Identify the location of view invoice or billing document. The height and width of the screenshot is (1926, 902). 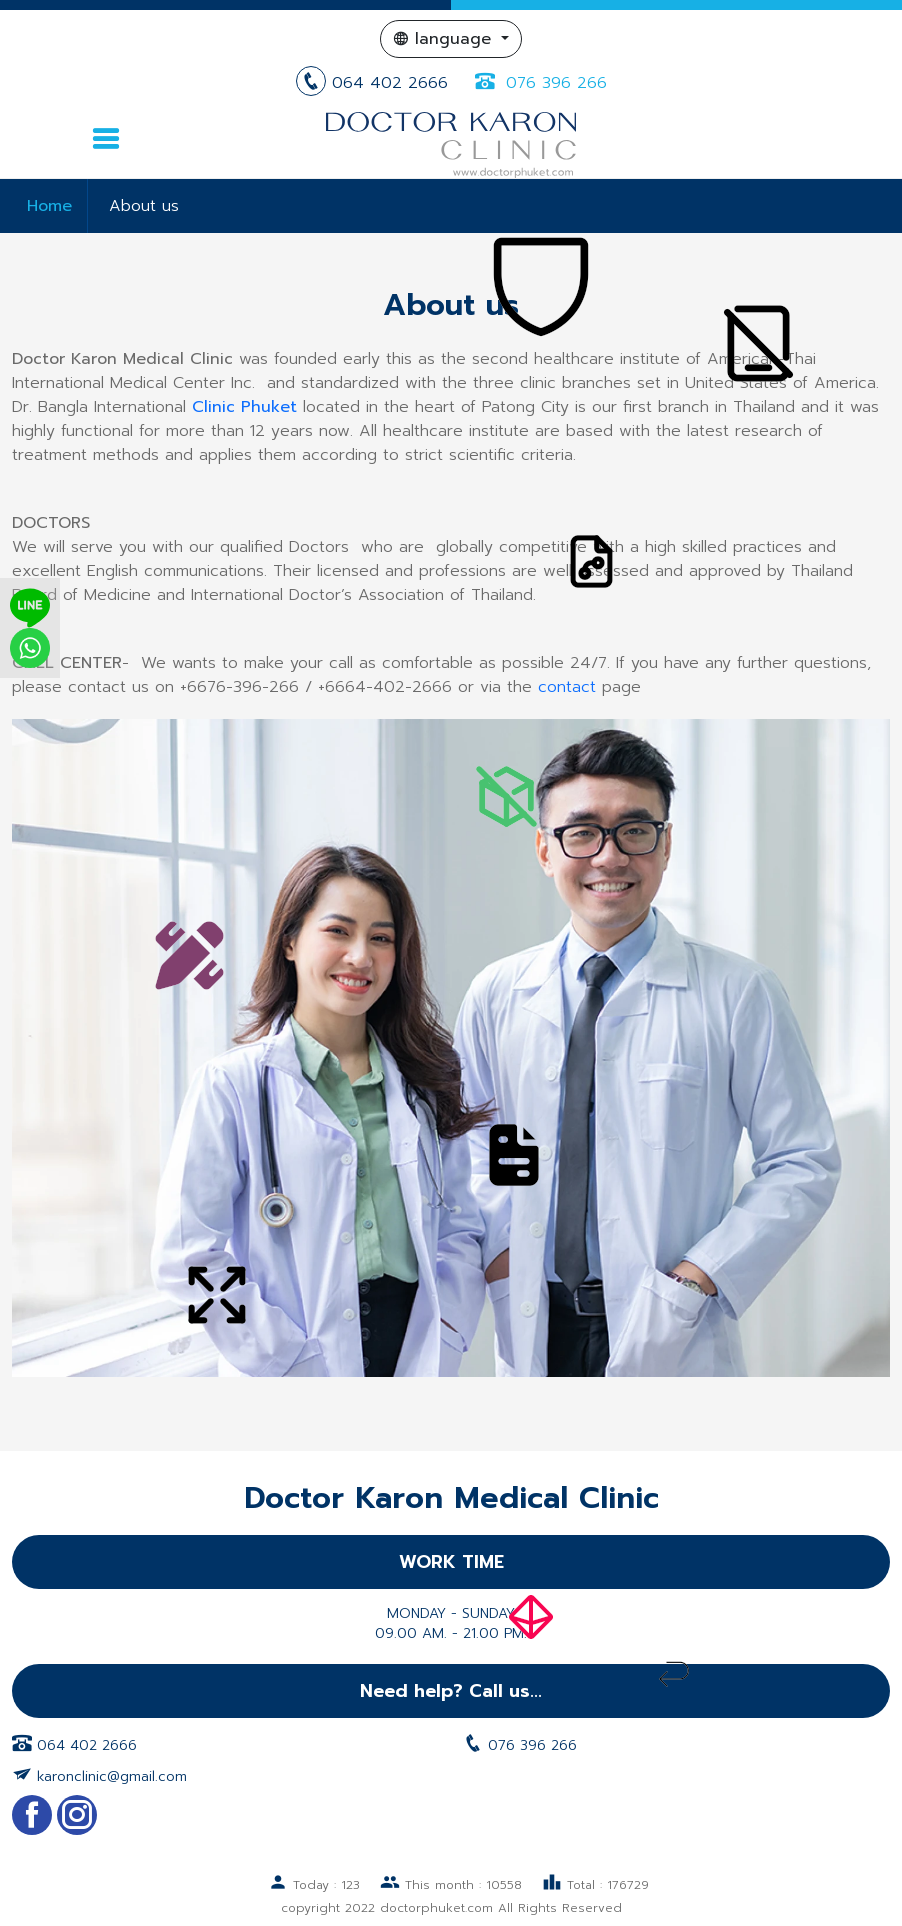
(514, 1155).